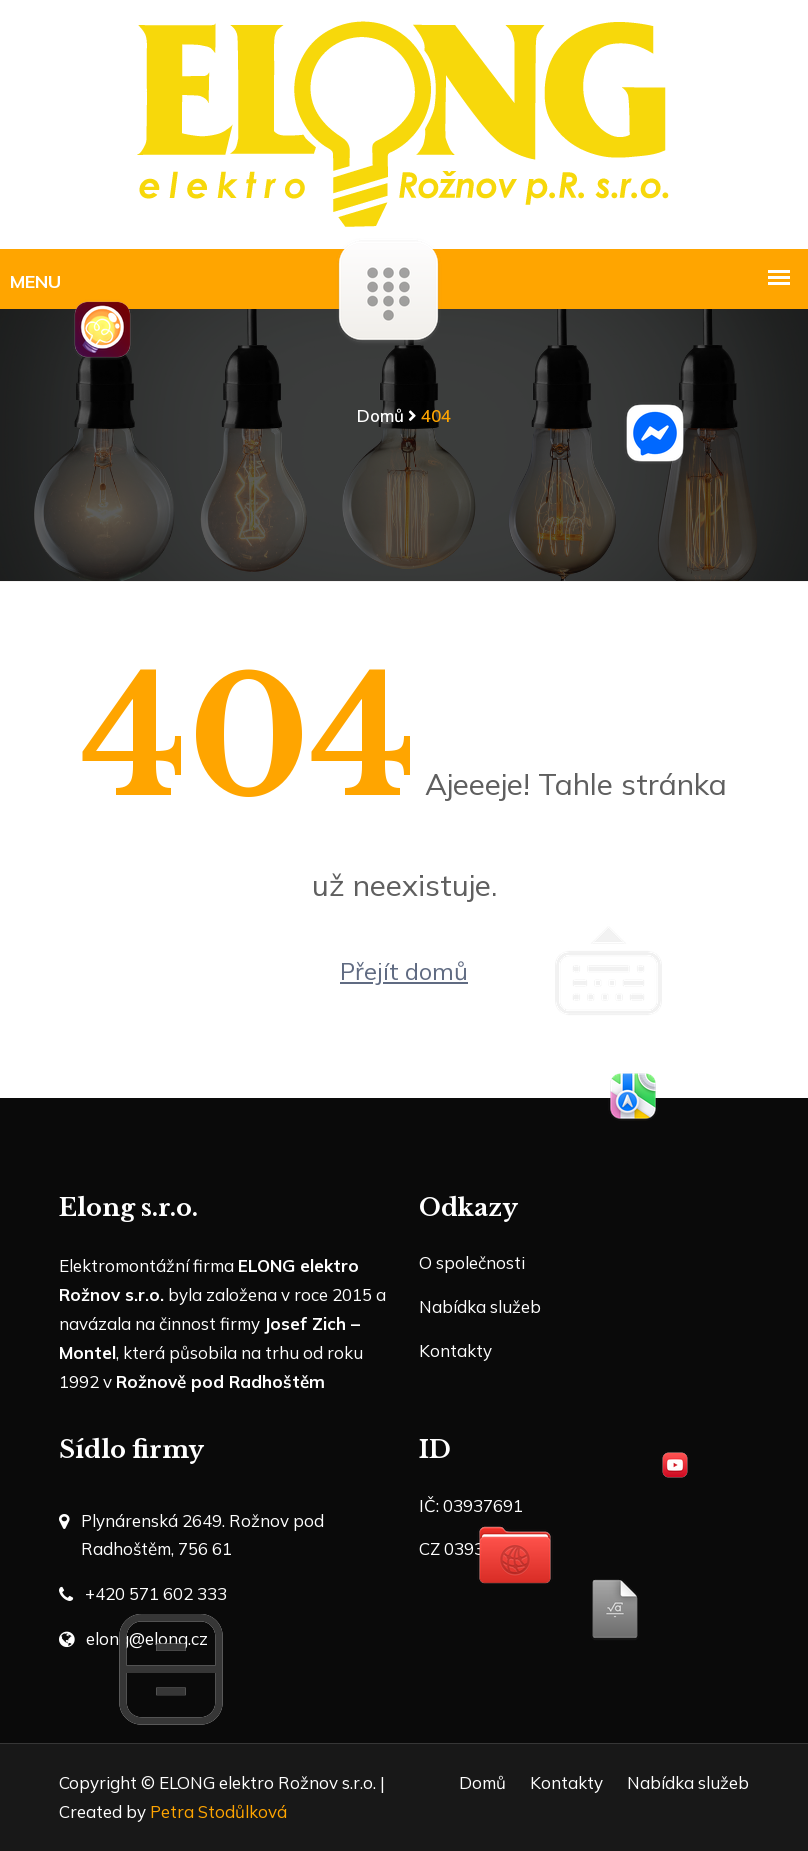  Describe the element at coordinates (615, 1610) in the screenshot. I see `open an opendocument formula file` at that location.